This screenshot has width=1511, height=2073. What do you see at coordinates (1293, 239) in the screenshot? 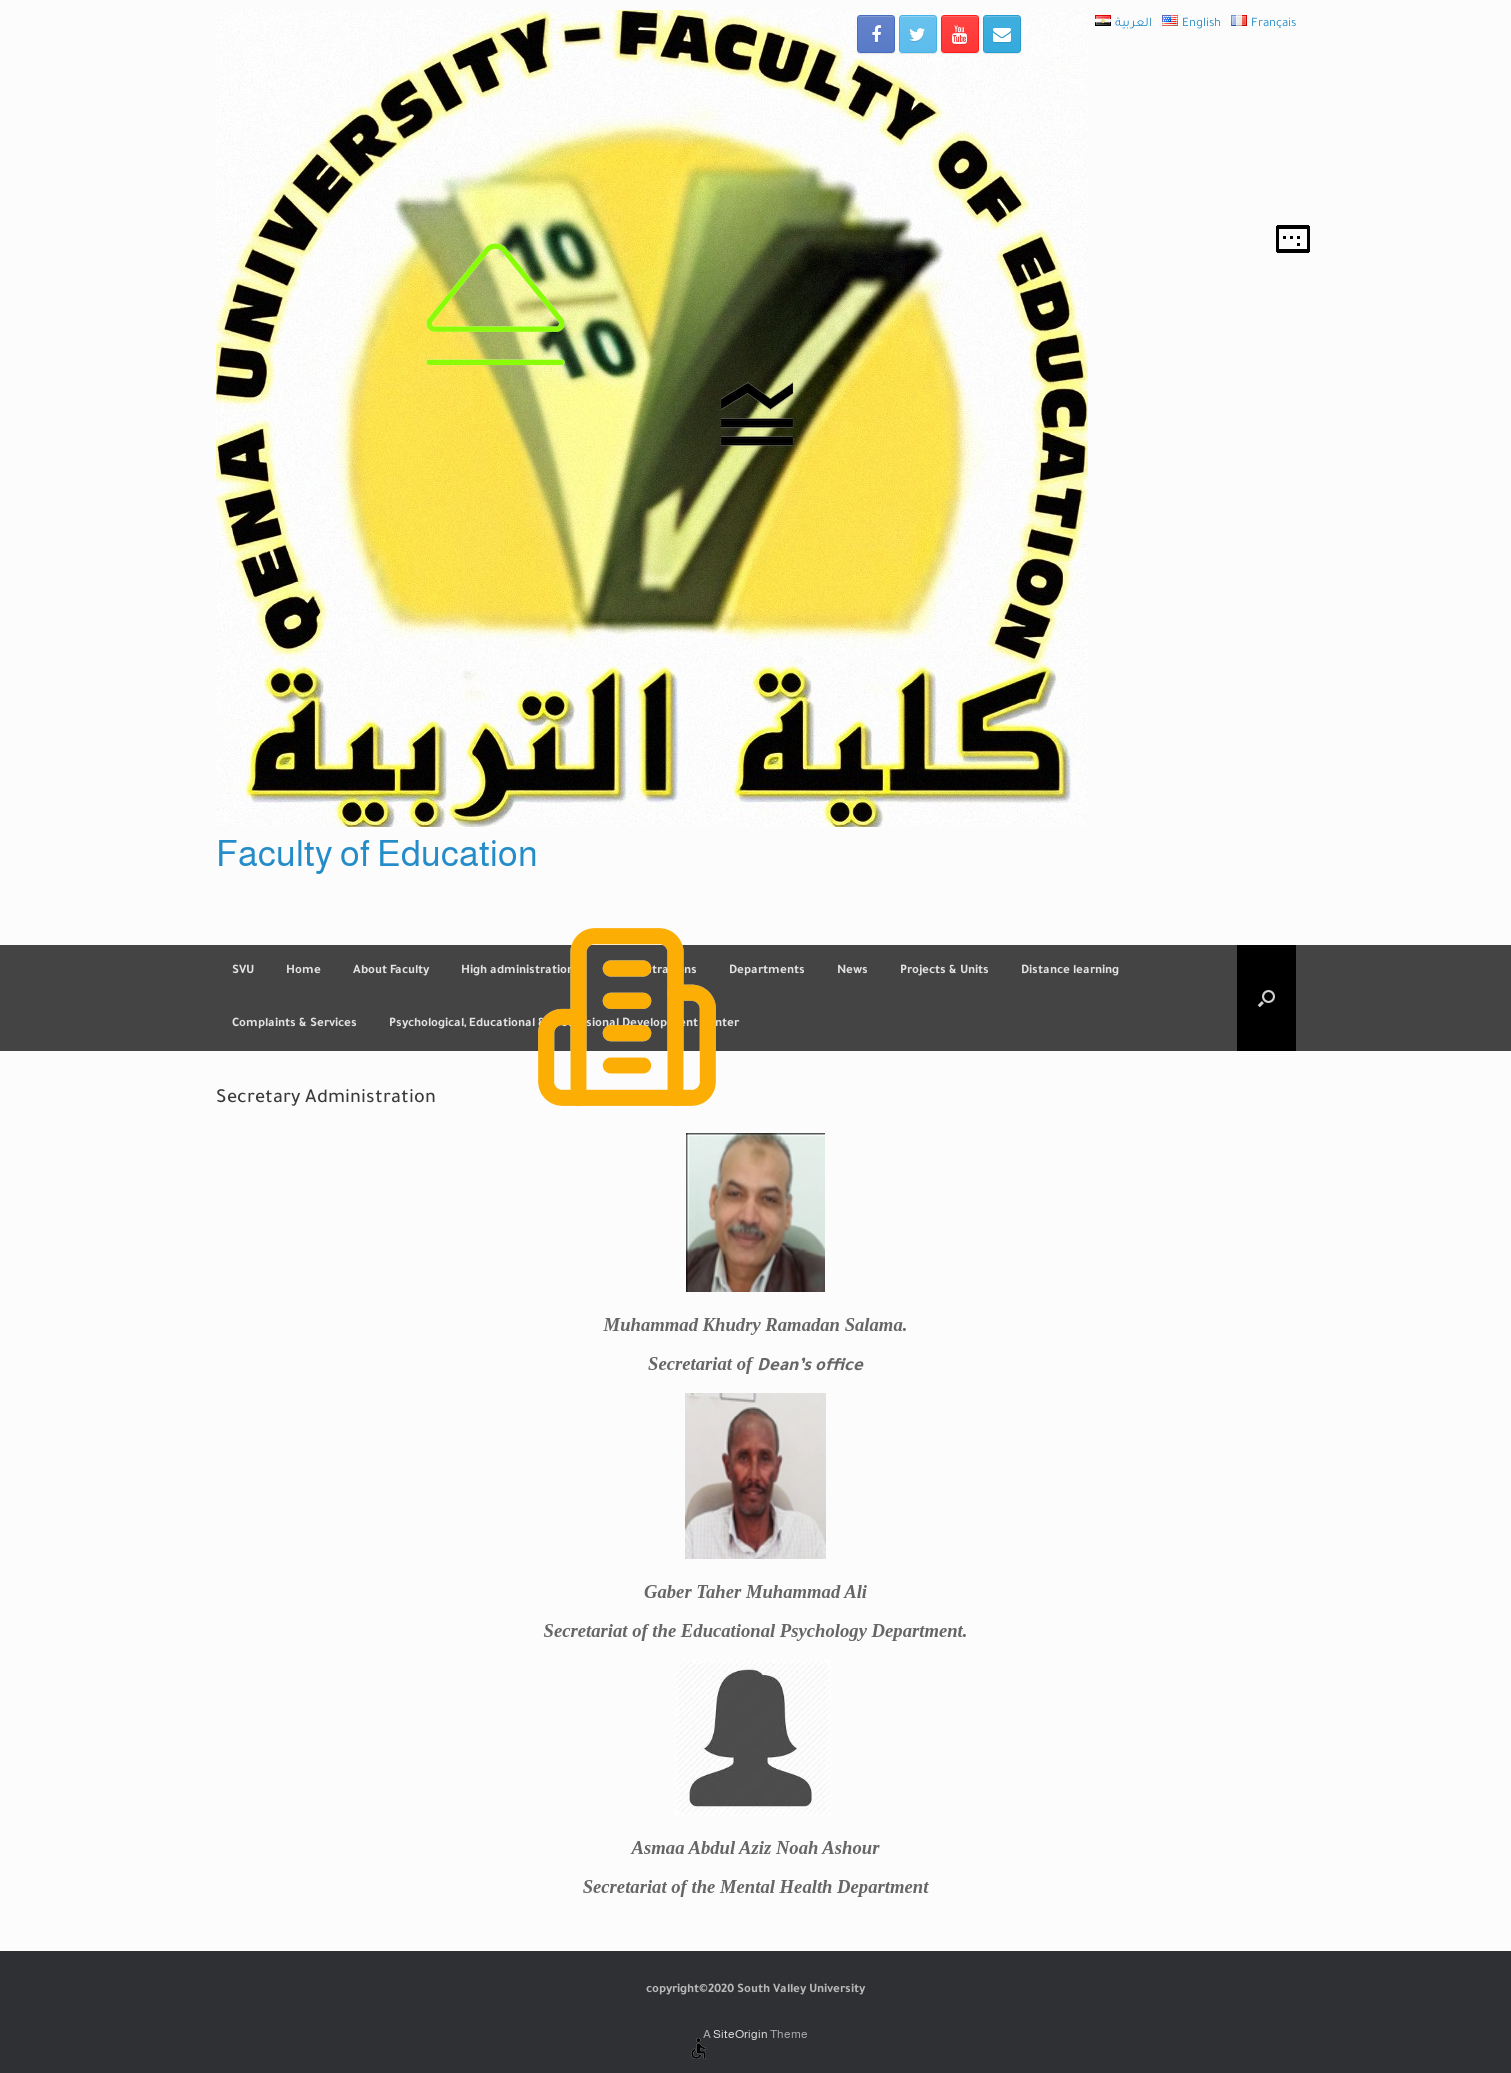
I see `adjust image aspect ratio settings` at bounding box center [1293, 239].